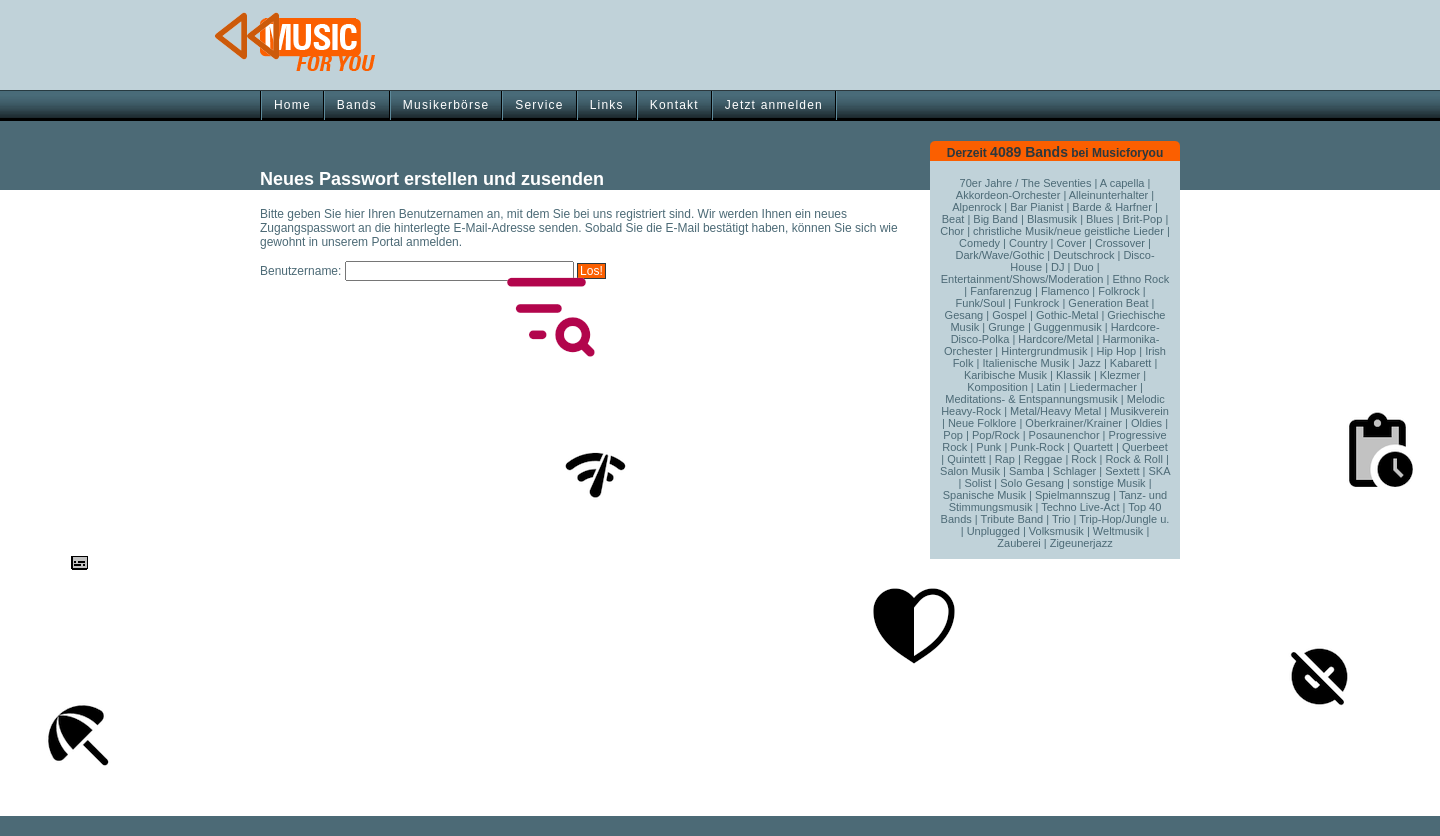 This screenshot has height=836, width=1440. I want to click on search within filtered results, so click(546, 308).